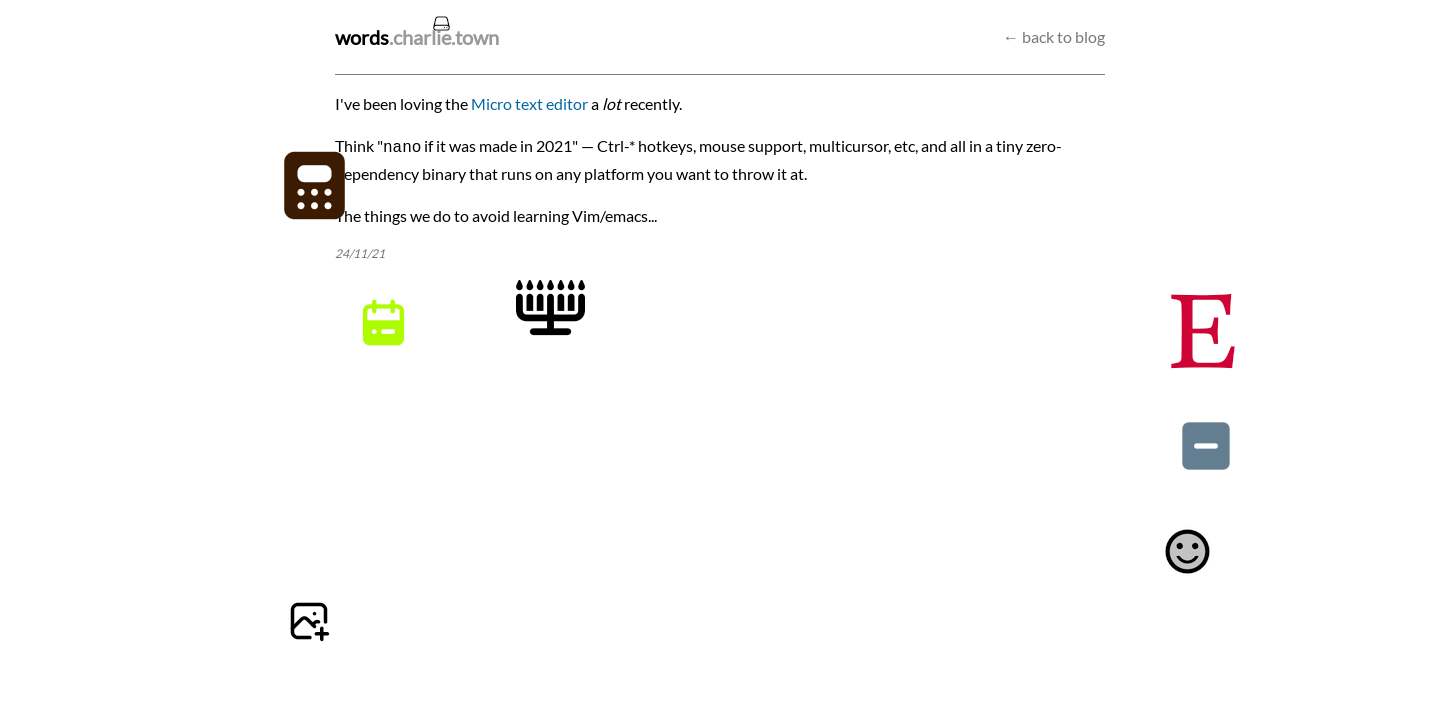 The width and height of the screenshot is (1440, 720). Describe the element at coordinates (1203, 331) in the screenshot. I see `open the Etsy app or website` at that location.